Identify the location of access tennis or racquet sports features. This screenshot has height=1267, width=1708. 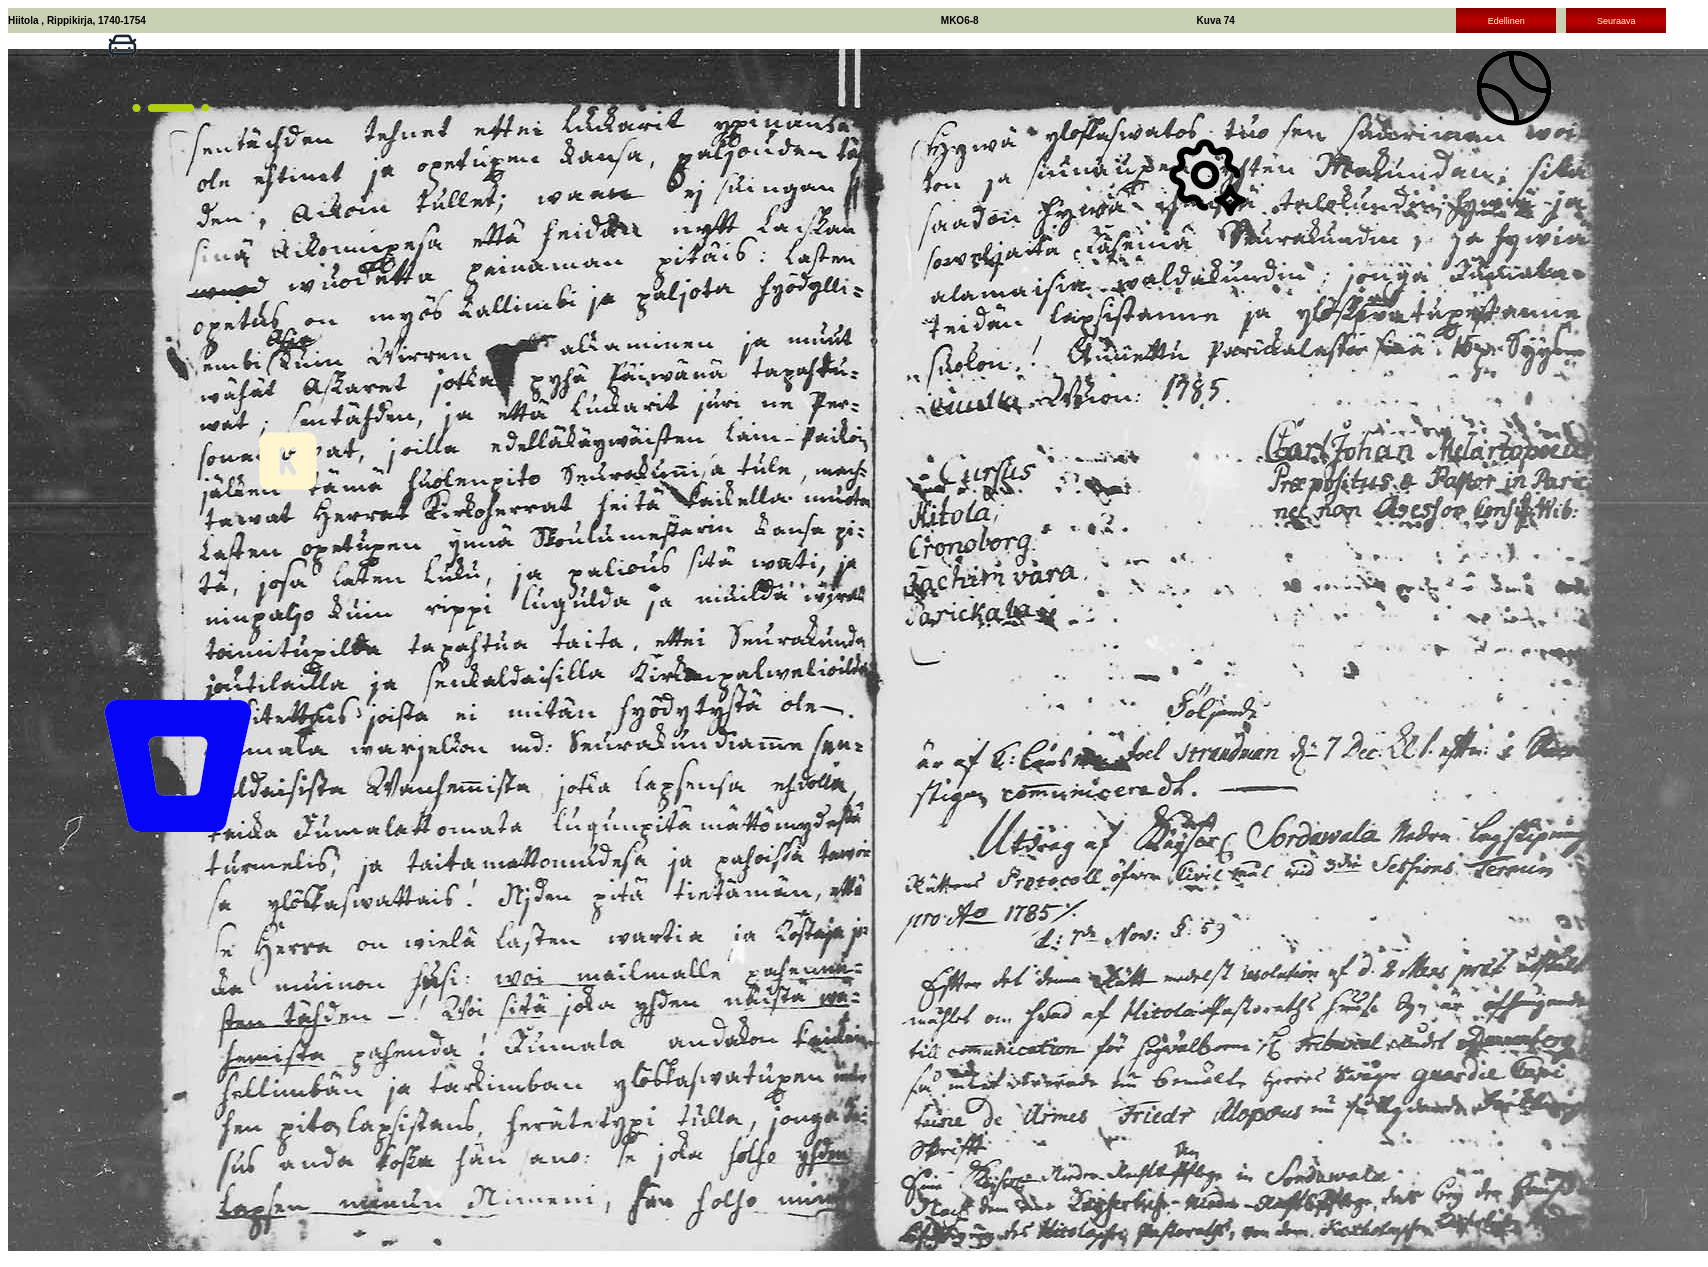
(1514, 88).